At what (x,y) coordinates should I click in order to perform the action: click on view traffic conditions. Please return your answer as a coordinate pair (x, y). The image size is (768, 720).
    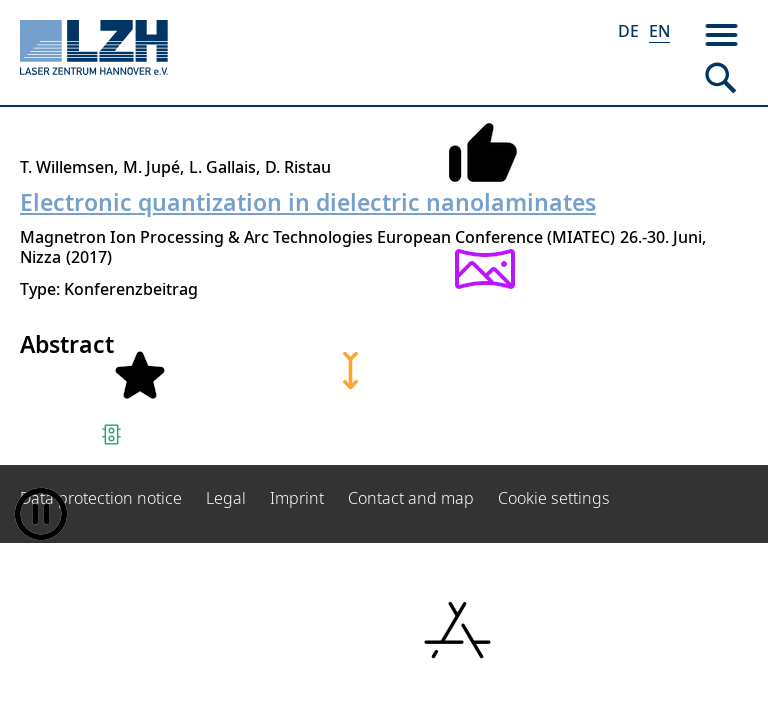
    Looking at the image, I should click on (111, 434).